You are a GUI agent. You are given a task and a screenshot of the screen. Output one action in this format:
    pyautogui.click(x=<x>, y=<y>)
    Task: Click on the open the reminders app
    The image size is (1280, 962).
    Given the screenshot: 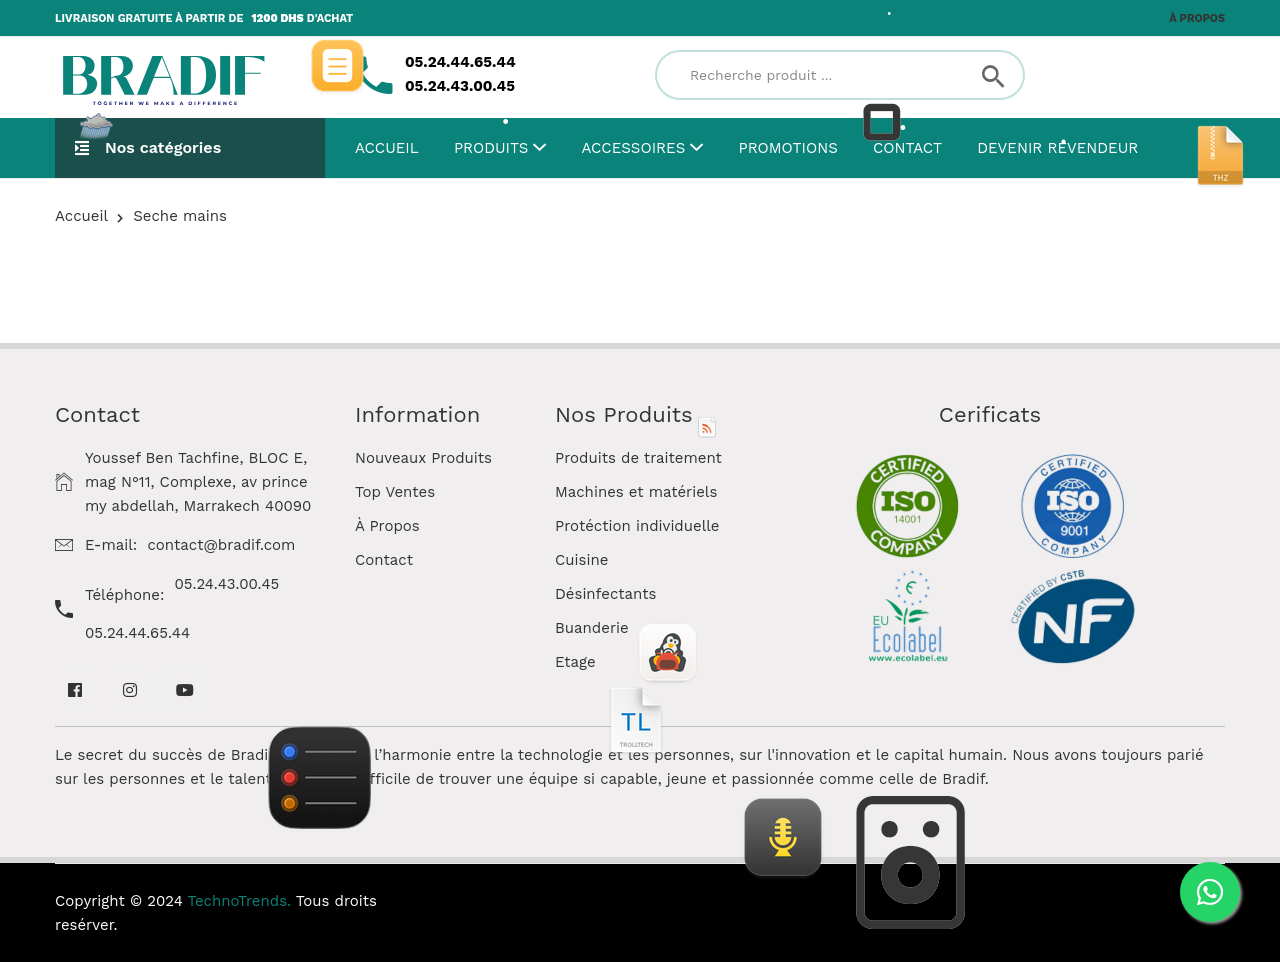 What is the action you would take?
    pyautogui.click(x=319, y=777)
    